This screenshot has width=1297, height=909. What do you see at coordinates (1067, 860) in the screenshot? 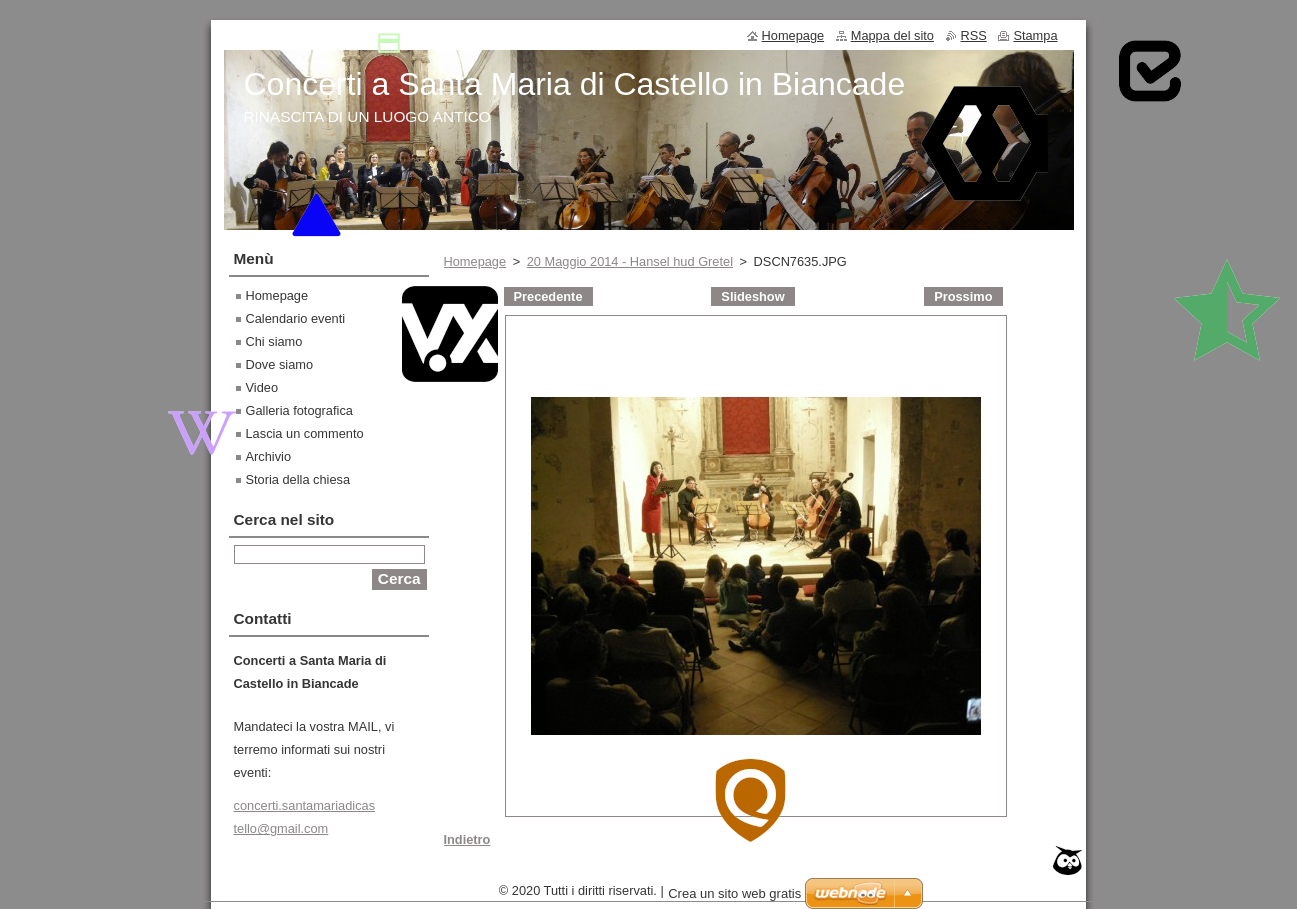
I see `open hootsuite social media management app` at bounding box center [1067, 860].